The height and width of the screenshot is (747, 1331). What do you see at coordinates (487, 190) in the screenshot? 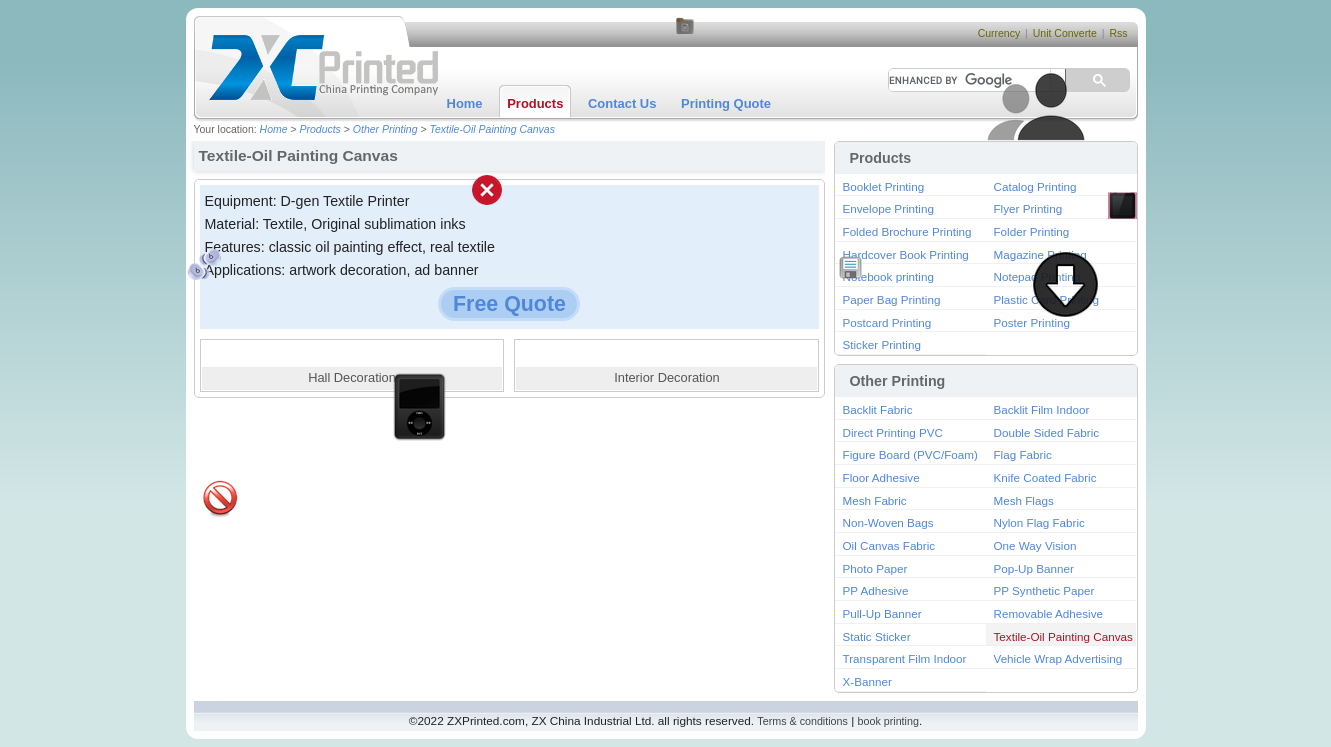
I see `cancel the current action or operation` at bounding box center [487, 190].